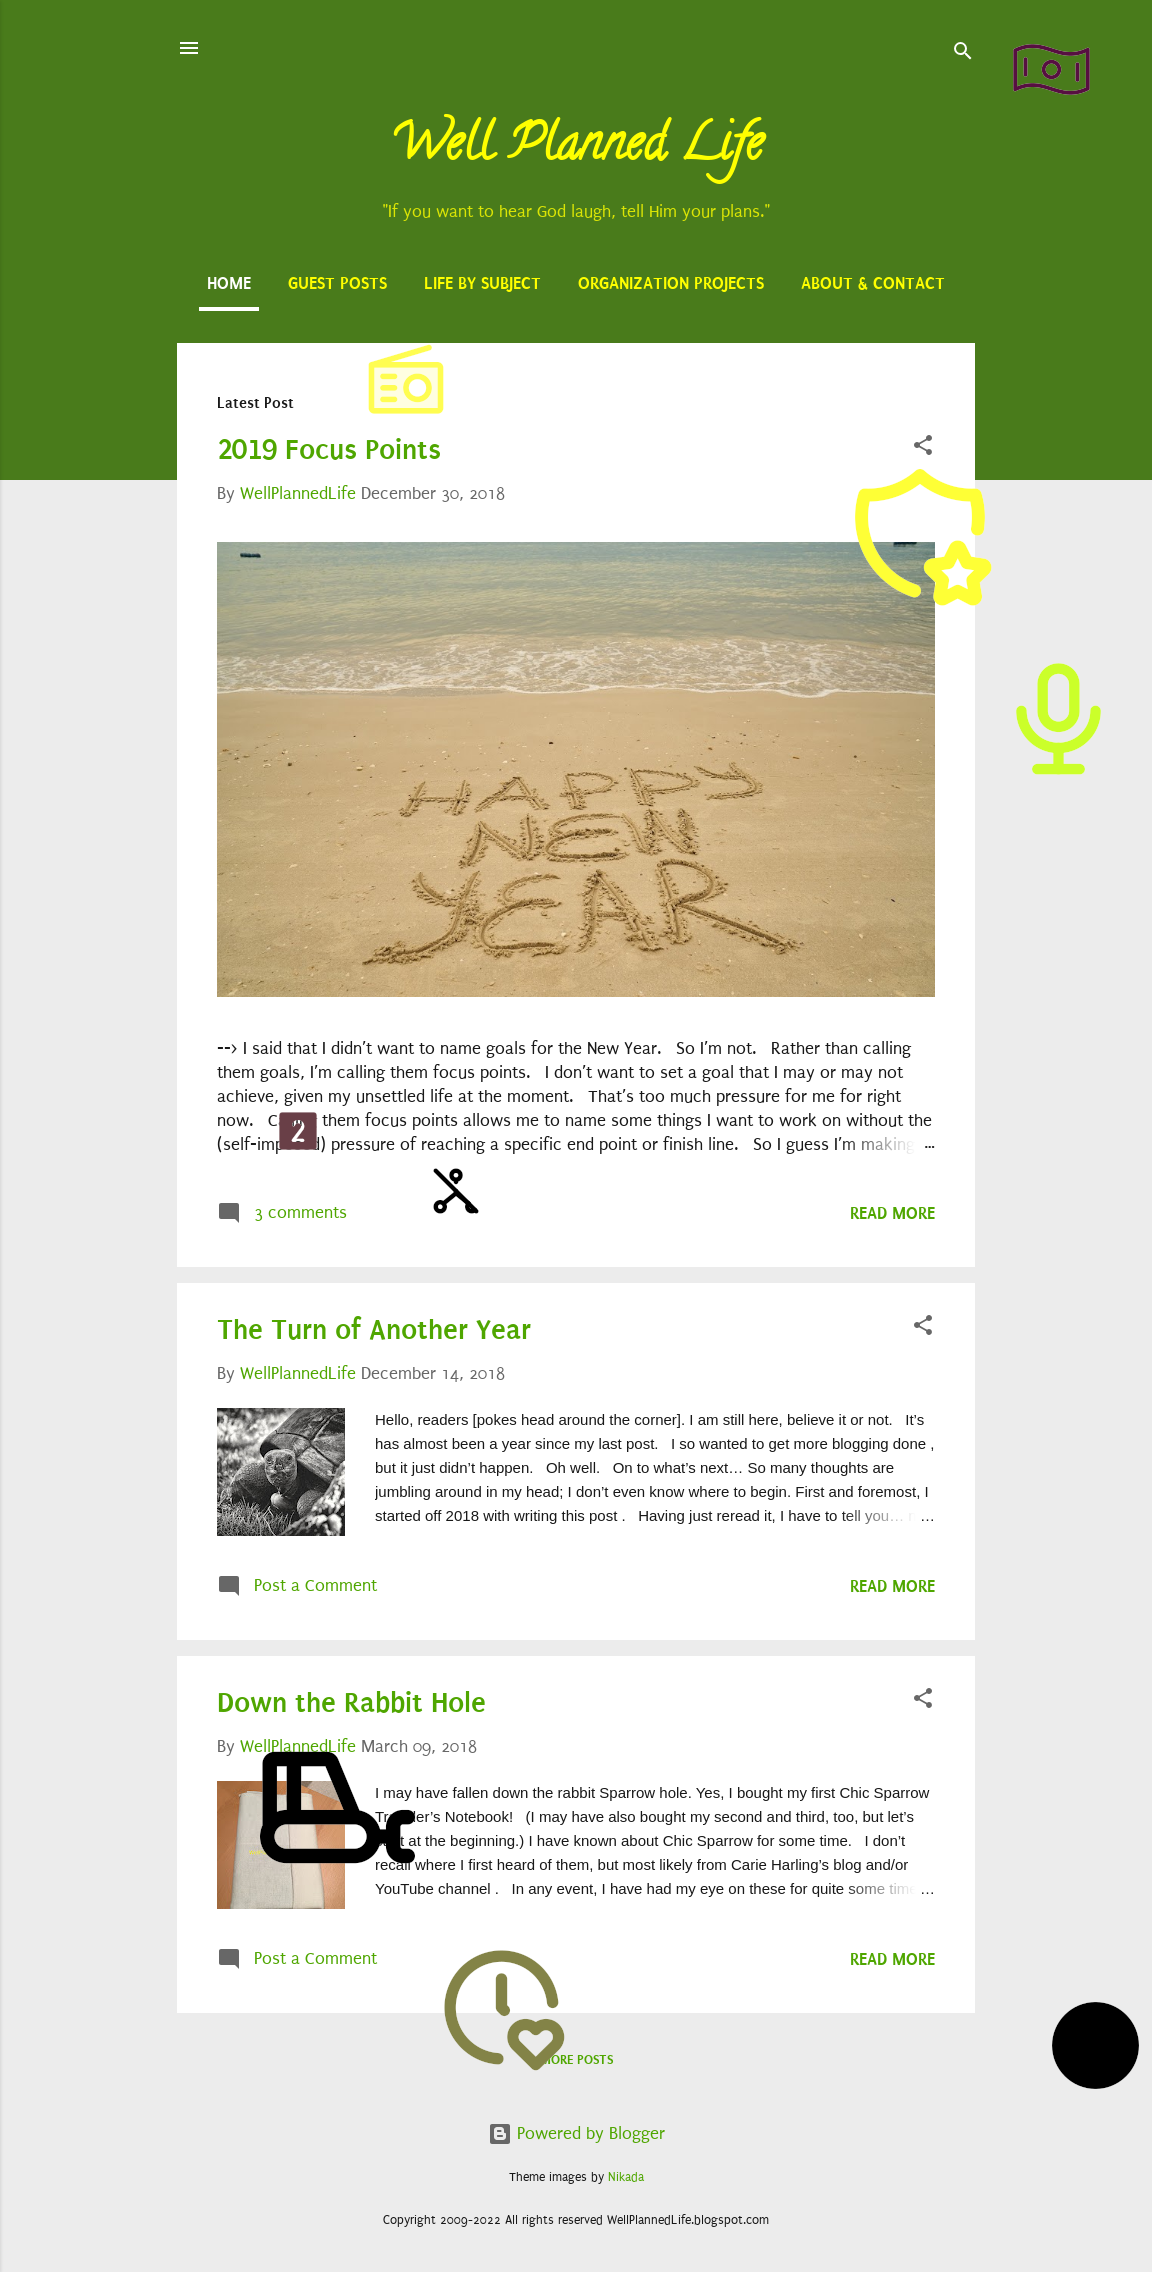  Describe the element at coordinates (1058, 721) in the screenshot. I see `tap to start voice input` at that location.